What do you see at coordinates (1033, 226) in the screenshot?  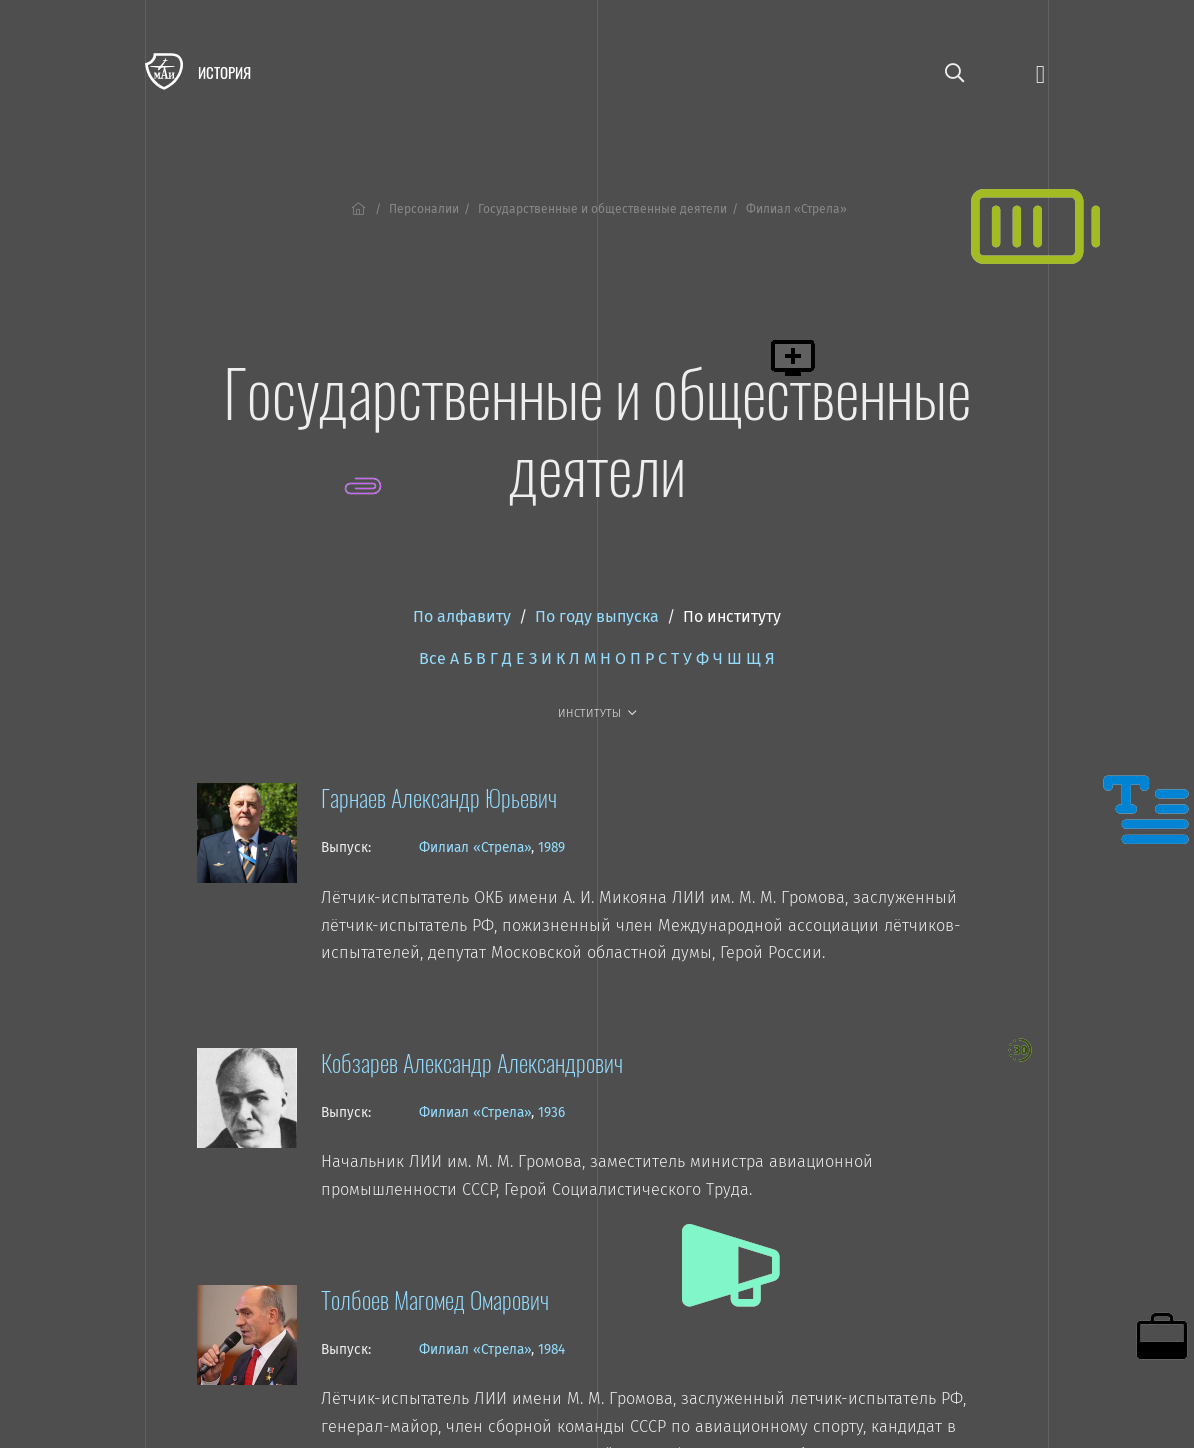 I see `indicates high battery level` at bounding box center [1033, 226].